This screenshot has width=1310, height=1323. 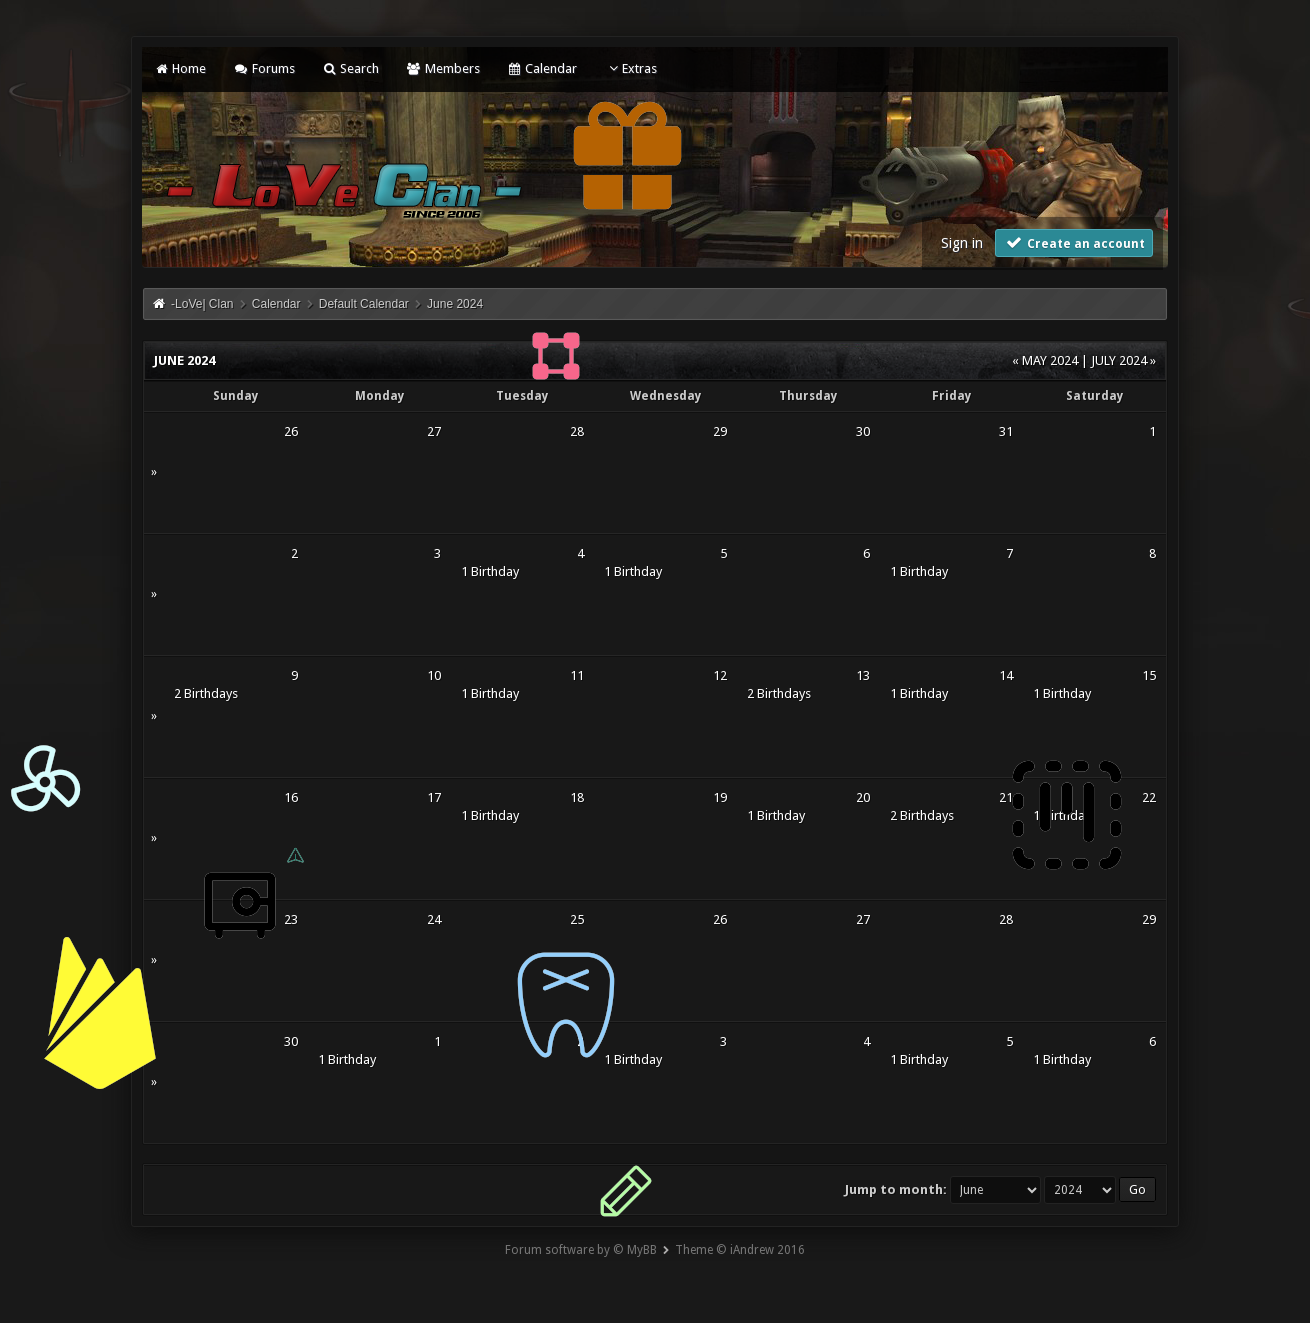 I want to click on firebase platform logo, so click(x=100, y=1013).